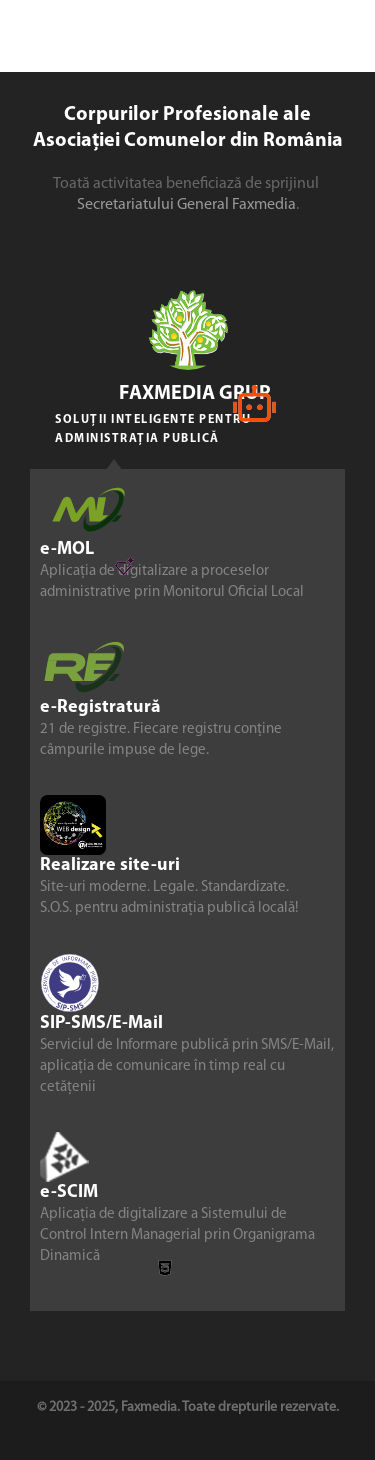 The width and height of the screenshot is (375, 1460). Describe the element at coordinates (165, 1268) in the screenshot. I see `indicates CSS3 styling or stylesheet functionality` at that location.